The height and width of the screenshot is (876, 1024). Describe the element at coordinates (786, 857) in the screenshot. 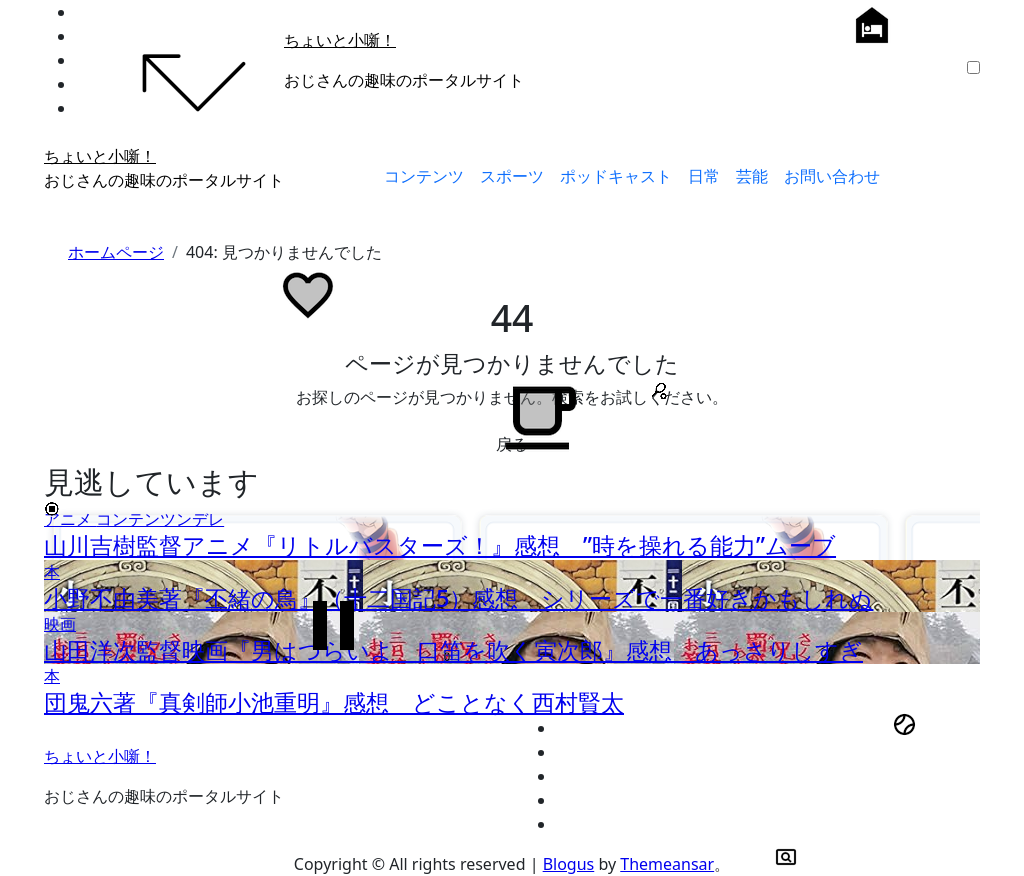

I see `search within the current page or document` at that location.